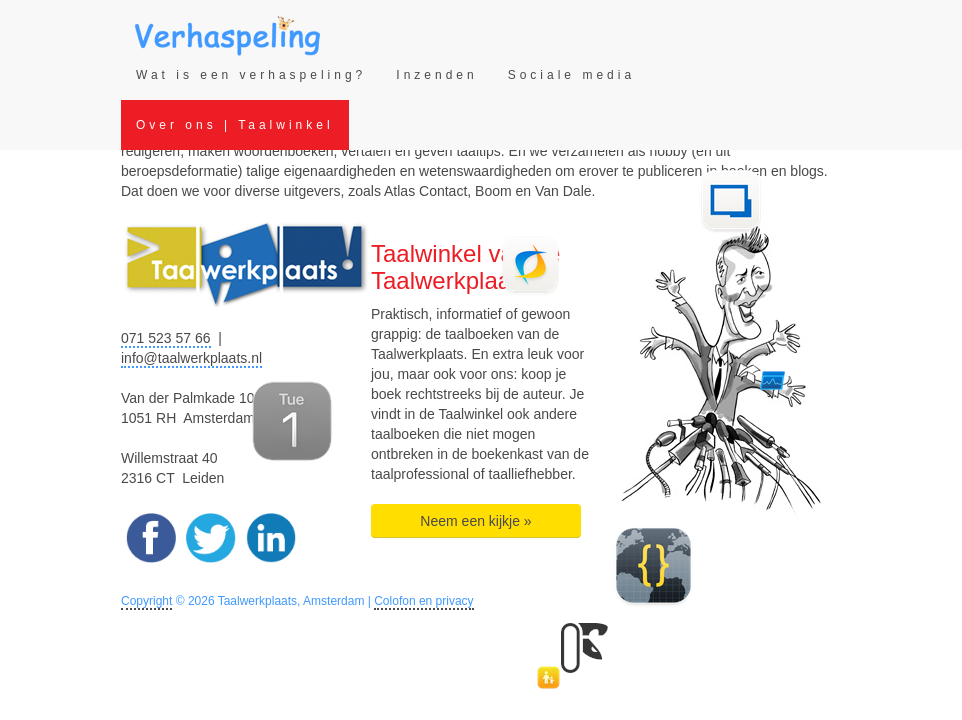  What do you see at coordinates (548, 677) in the screenshot?
I see `open parental controls settings` at bounding box center [548, 677].